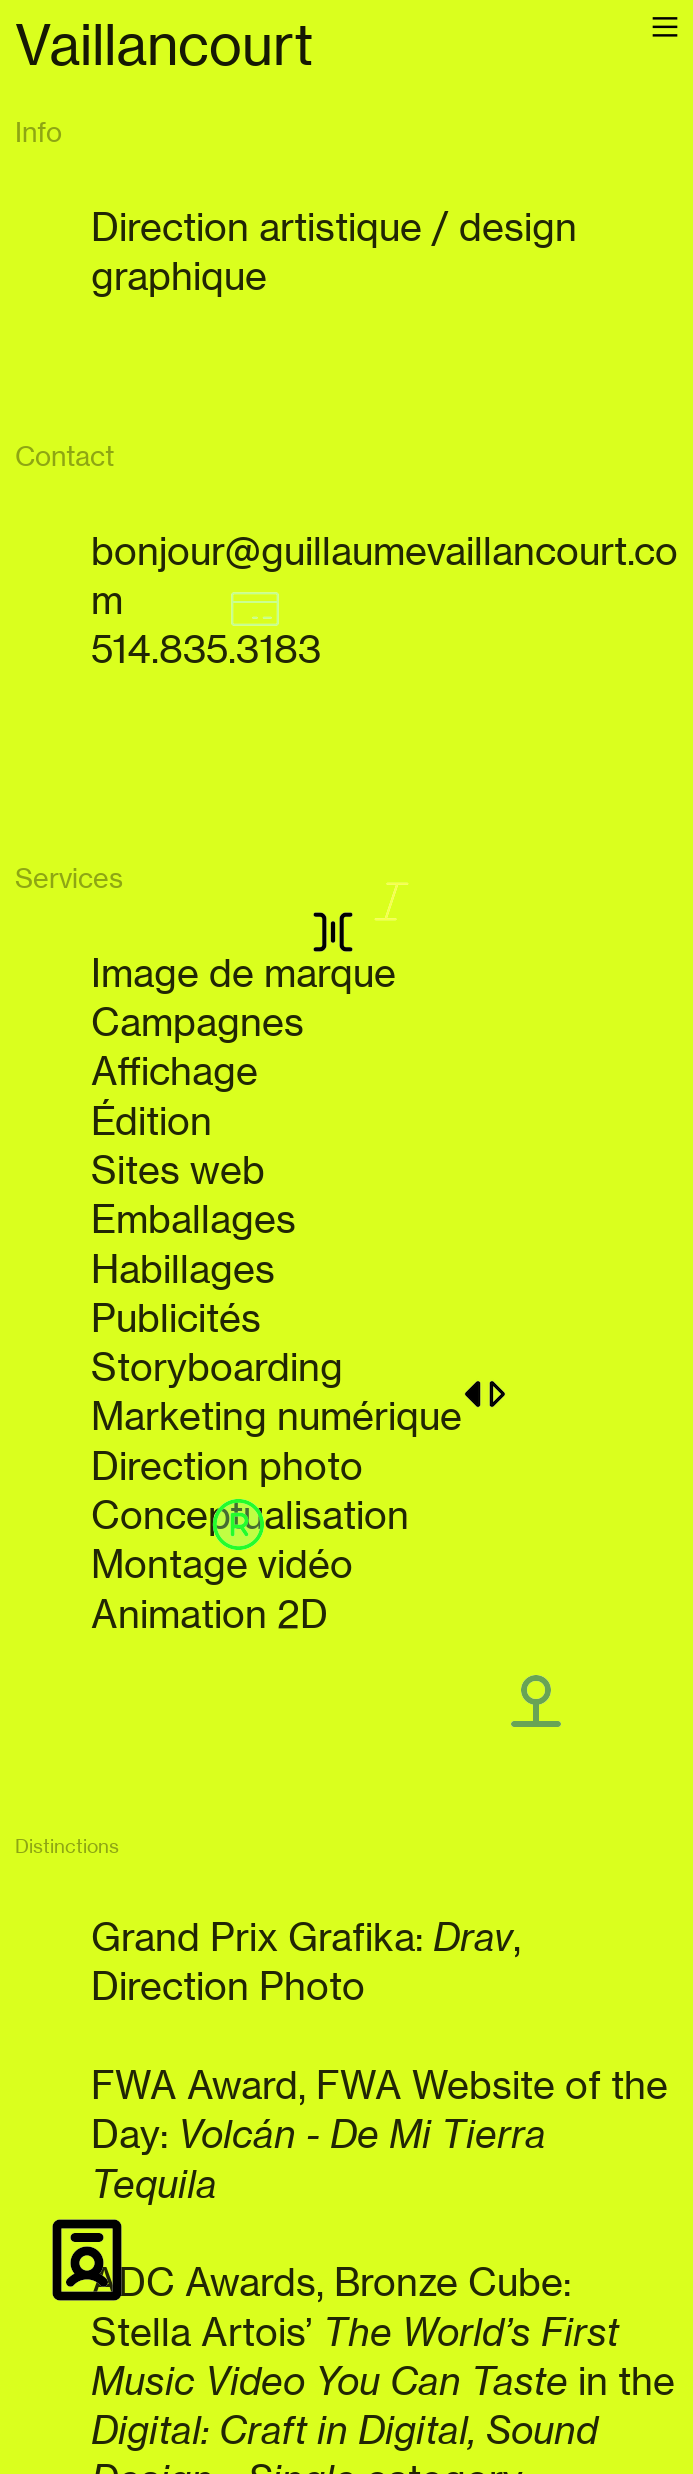 The image size is (693, 2474). What do you see at coordinates (333, 932) in the screenshot?
I see `adjust horizontal spacing between elements` at bounding box center [333, 932].